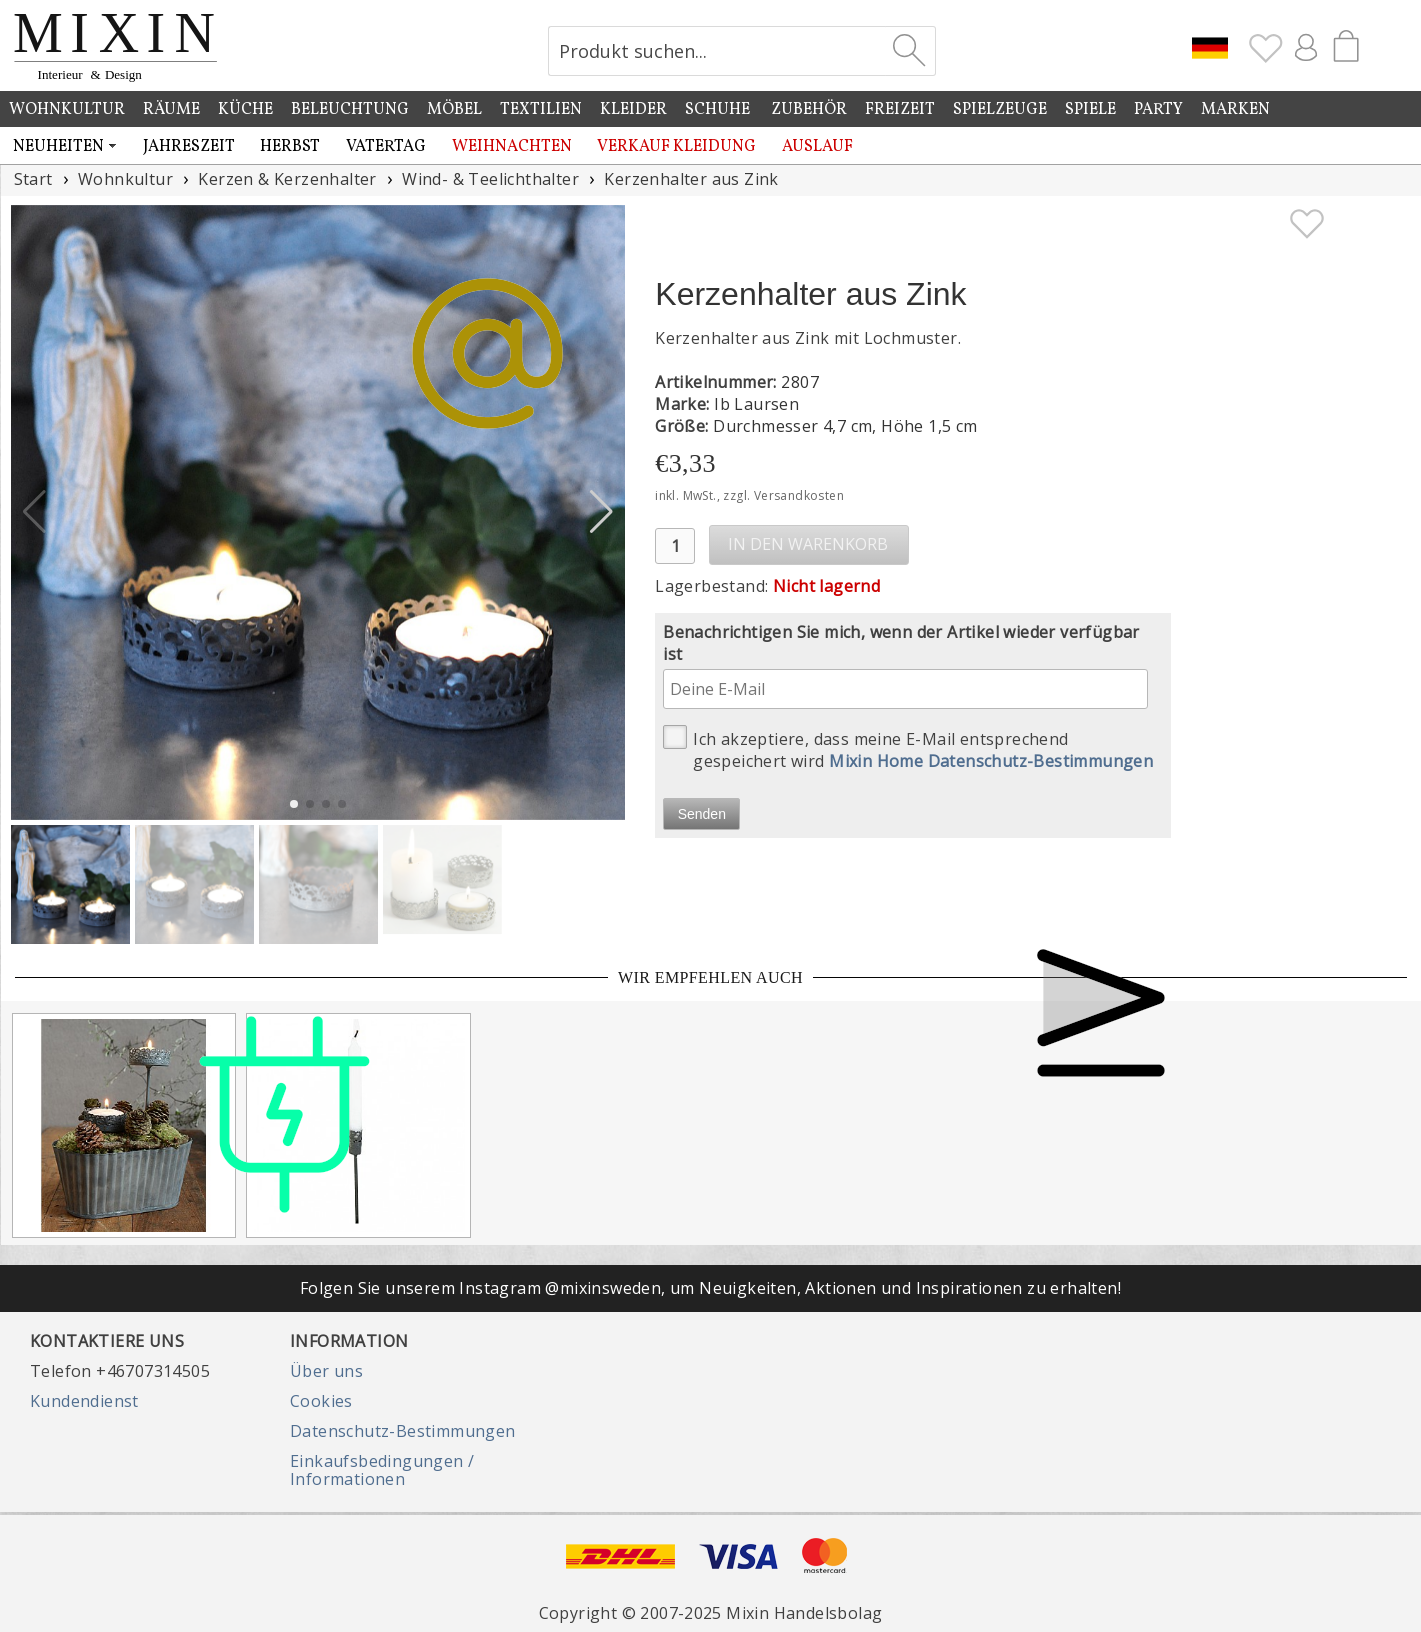 This screenshot has width=1421, height=1632. Describe the element at coordinates (284, 1114) in the screenshot. I see `device is currently charging` at that location.